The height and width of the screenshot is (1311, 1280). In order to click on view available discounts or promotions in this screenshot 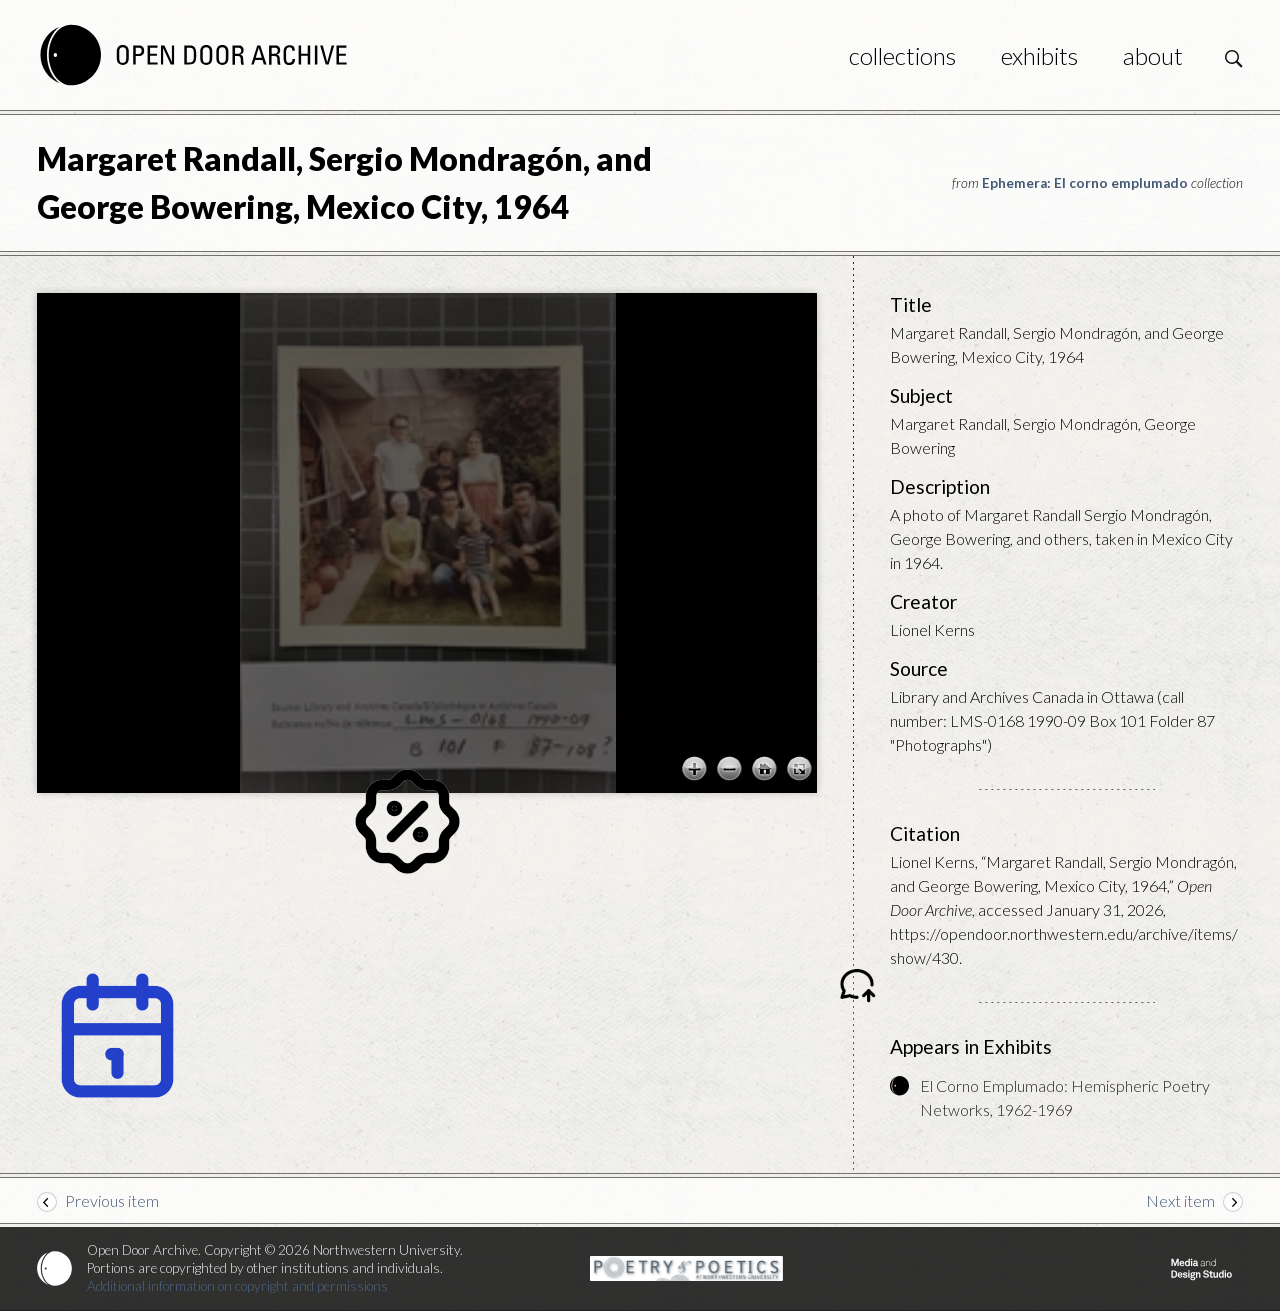, I will do `click(407, 821)`.